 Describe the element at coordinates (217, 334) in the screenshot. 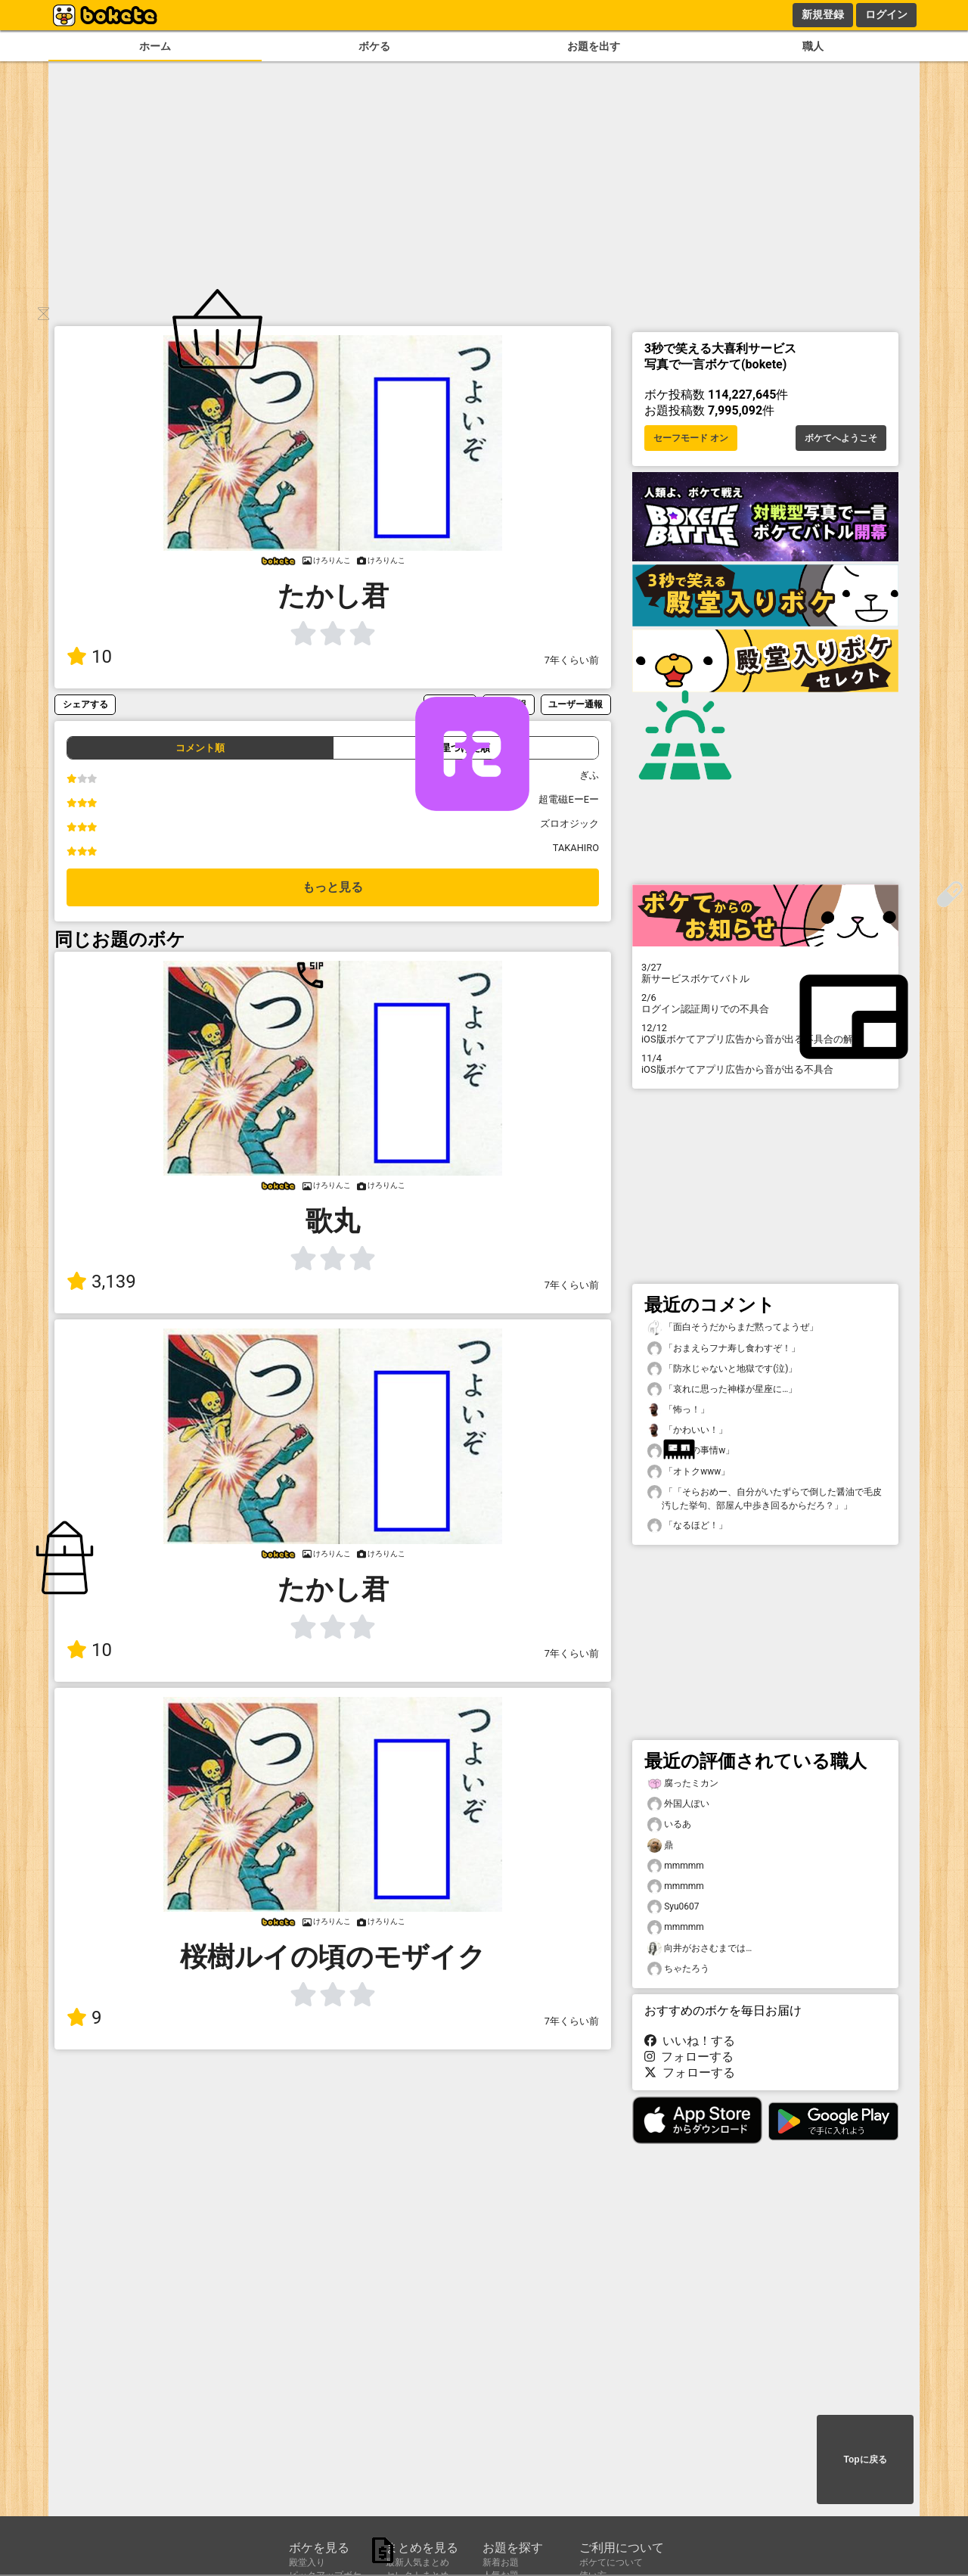

I see `view your shopping basket` at that location.